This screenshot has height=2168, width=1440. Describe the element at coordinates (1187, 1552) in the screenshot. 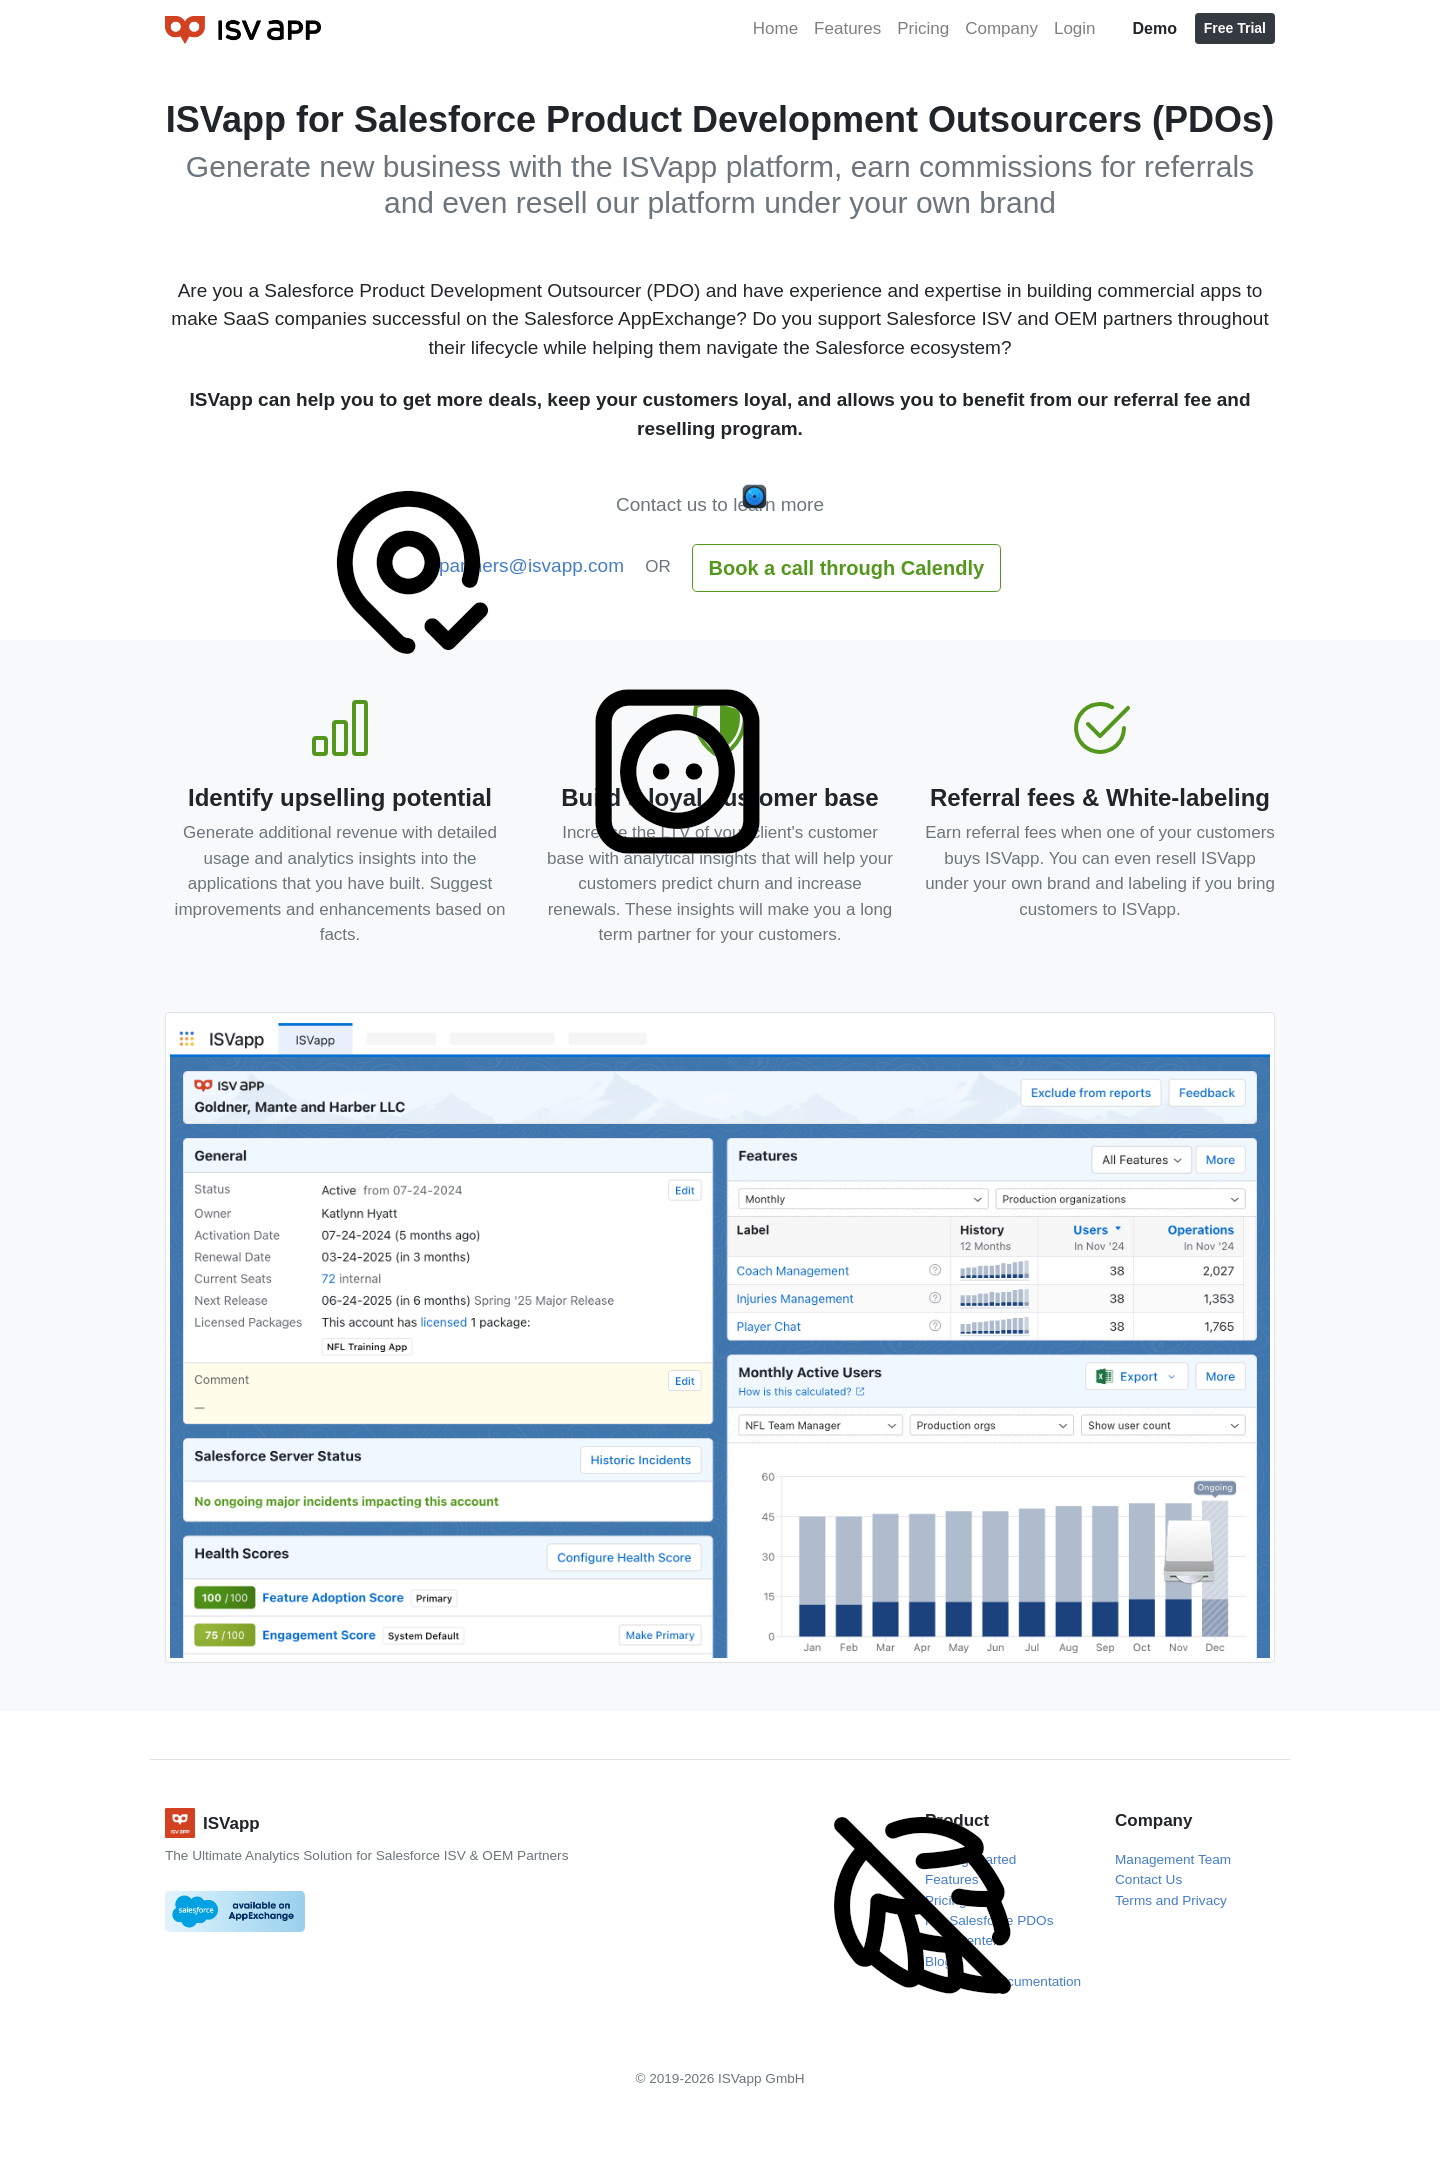

I see `access optical disc drive` at that location.